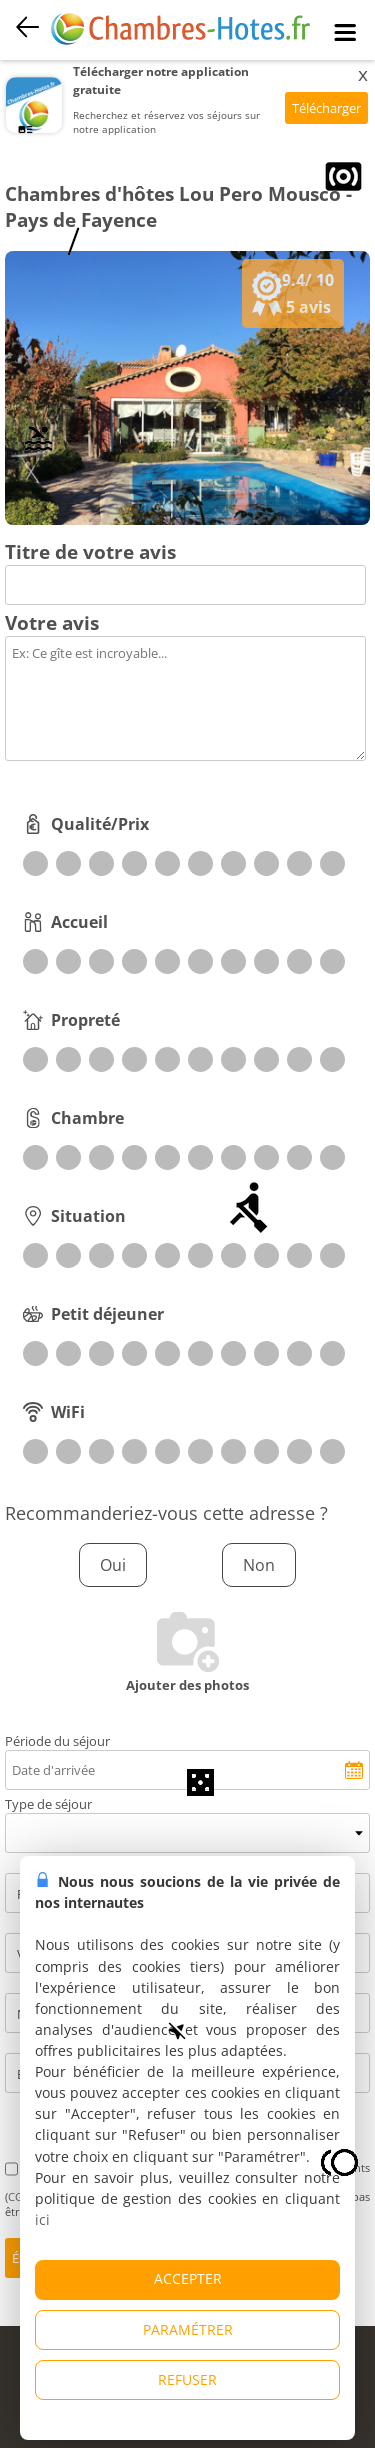 The image size is (375, 2448). What do you see at coordinates (343, 176) in the screenshot?
I see `enable surround sound audio output` at bounding box center [343, 176].